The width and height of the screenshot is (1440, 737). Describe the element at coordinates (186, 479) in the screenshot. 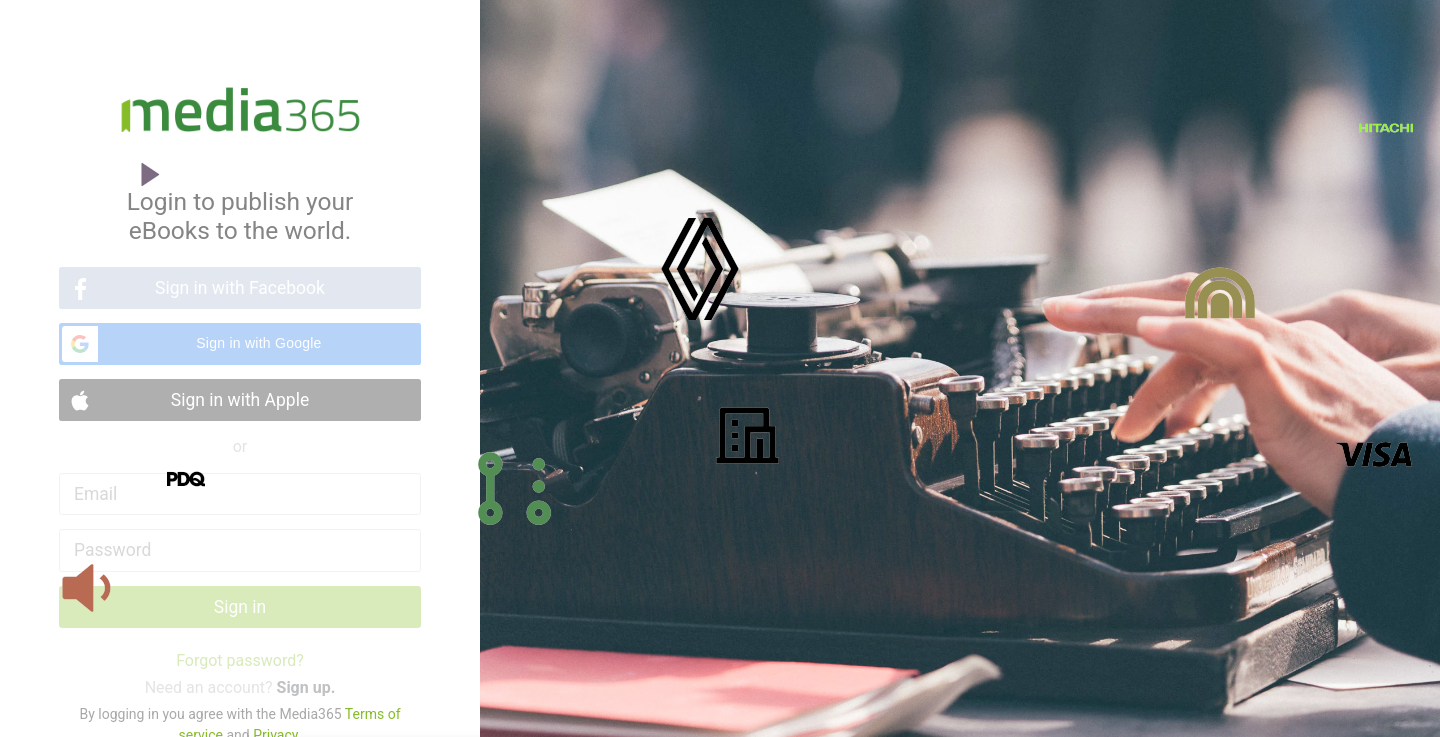

I see `PDQ software logo` at that location.